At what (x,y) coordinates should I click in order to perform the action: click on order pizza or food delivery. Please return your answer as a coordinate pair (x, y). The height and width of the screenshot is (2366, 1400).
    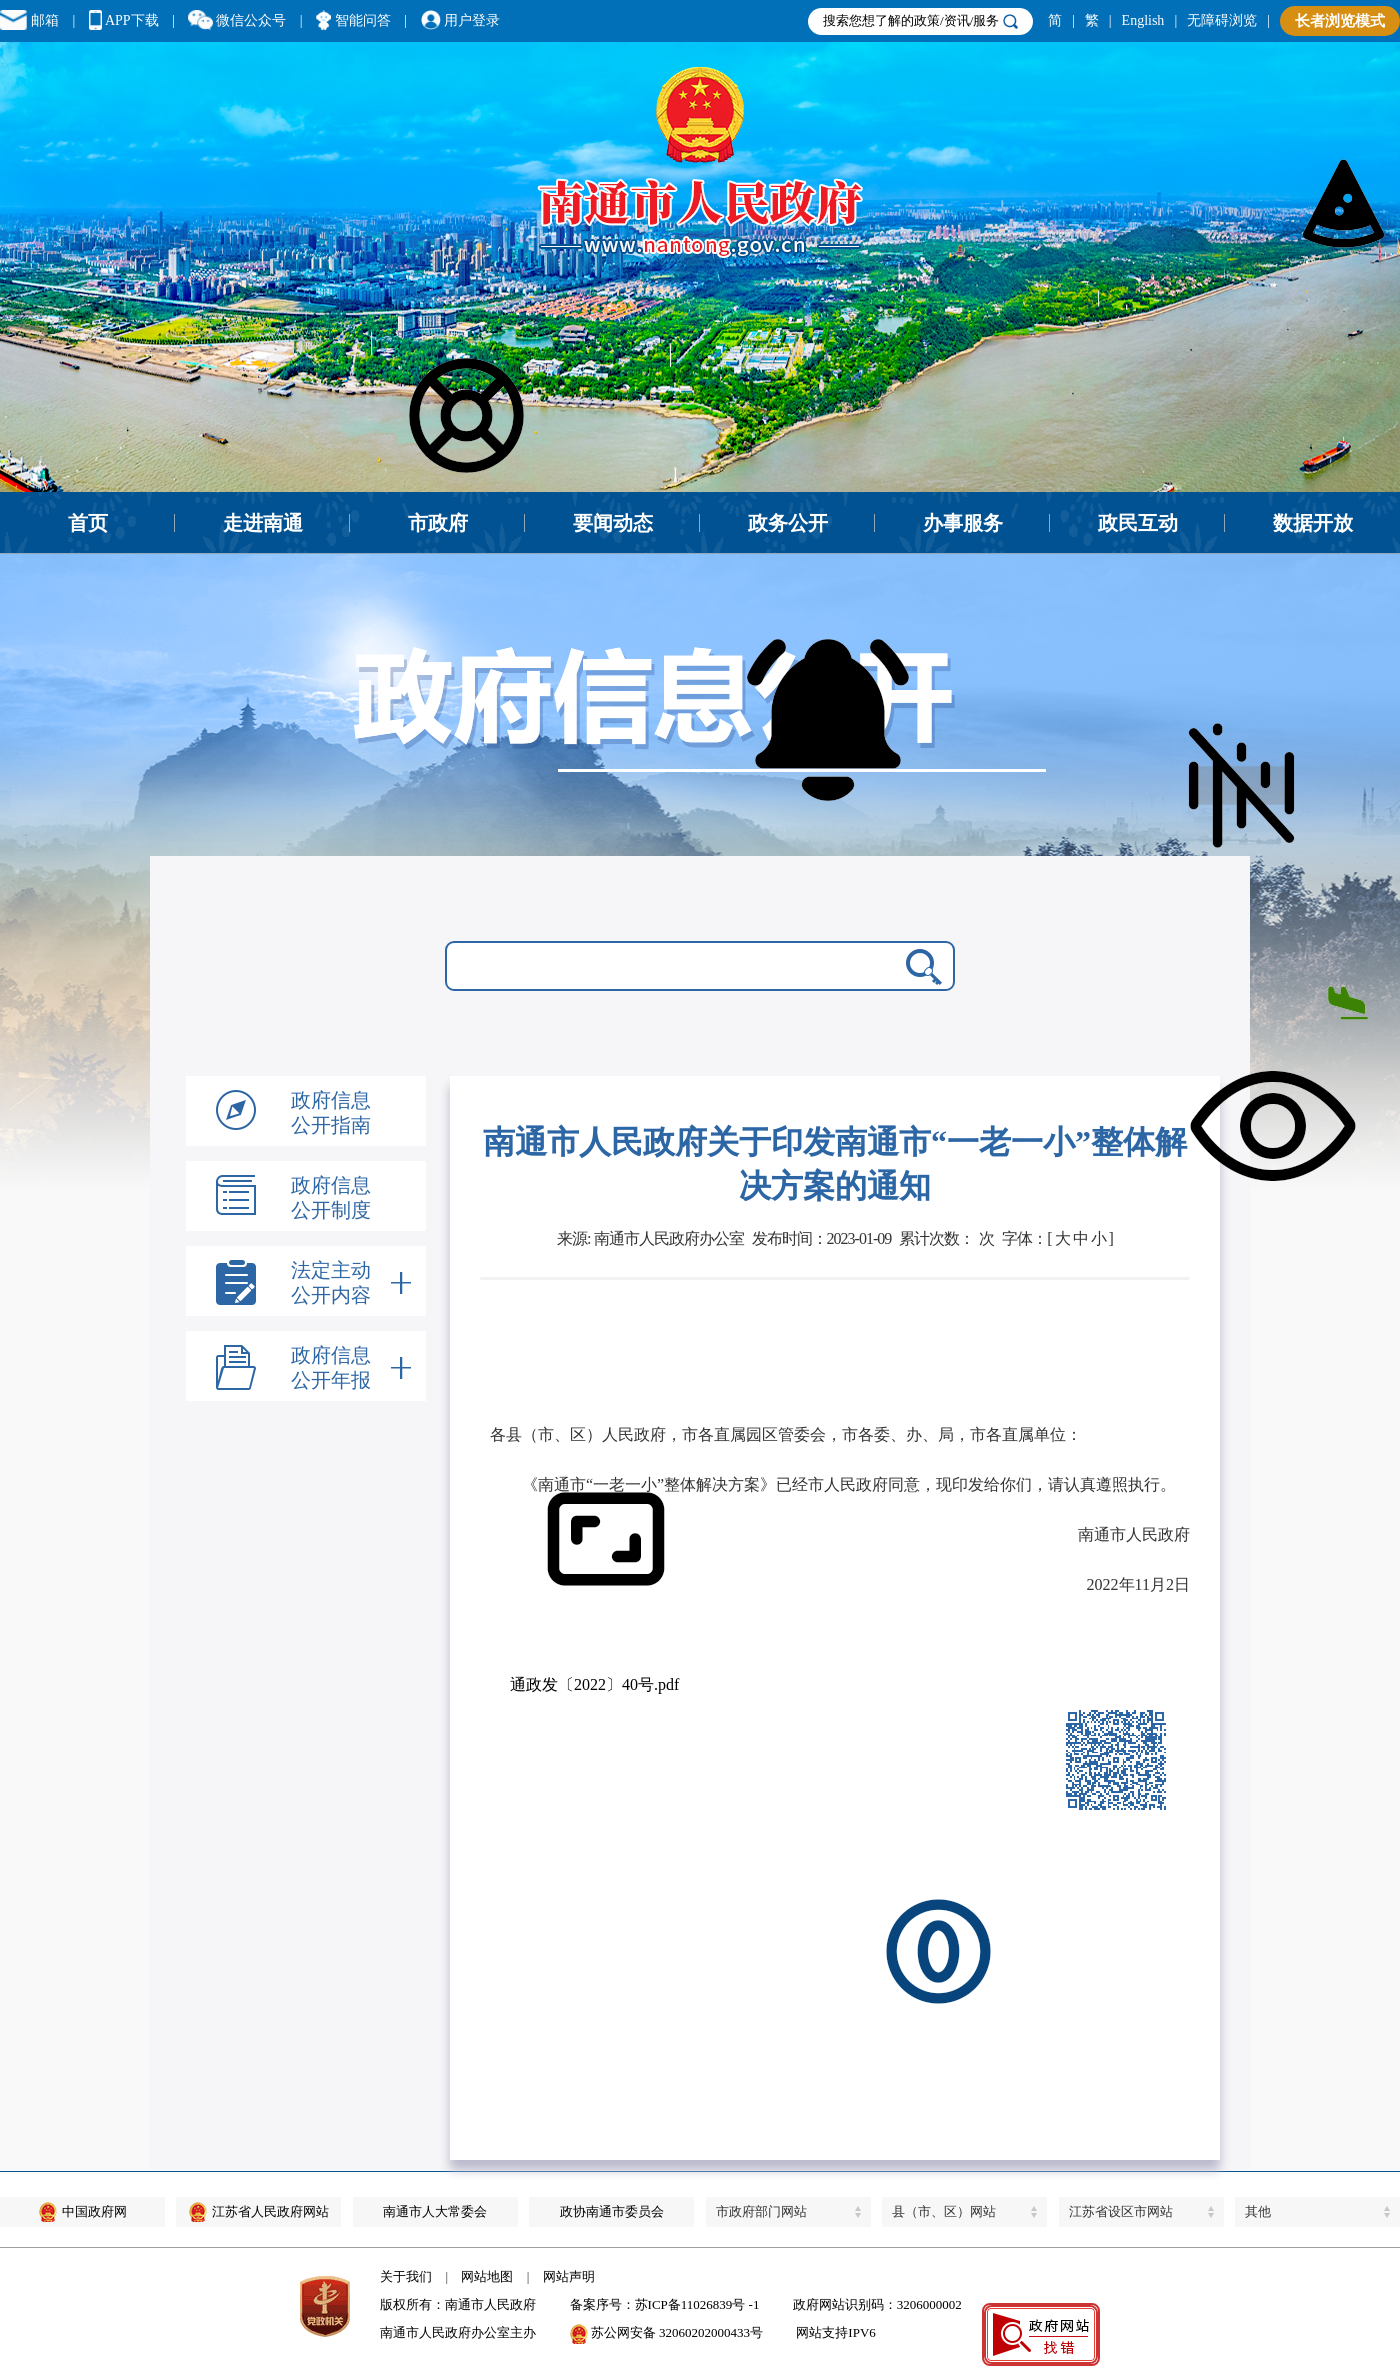
    Looking at the image, I should click on (1343, 202).